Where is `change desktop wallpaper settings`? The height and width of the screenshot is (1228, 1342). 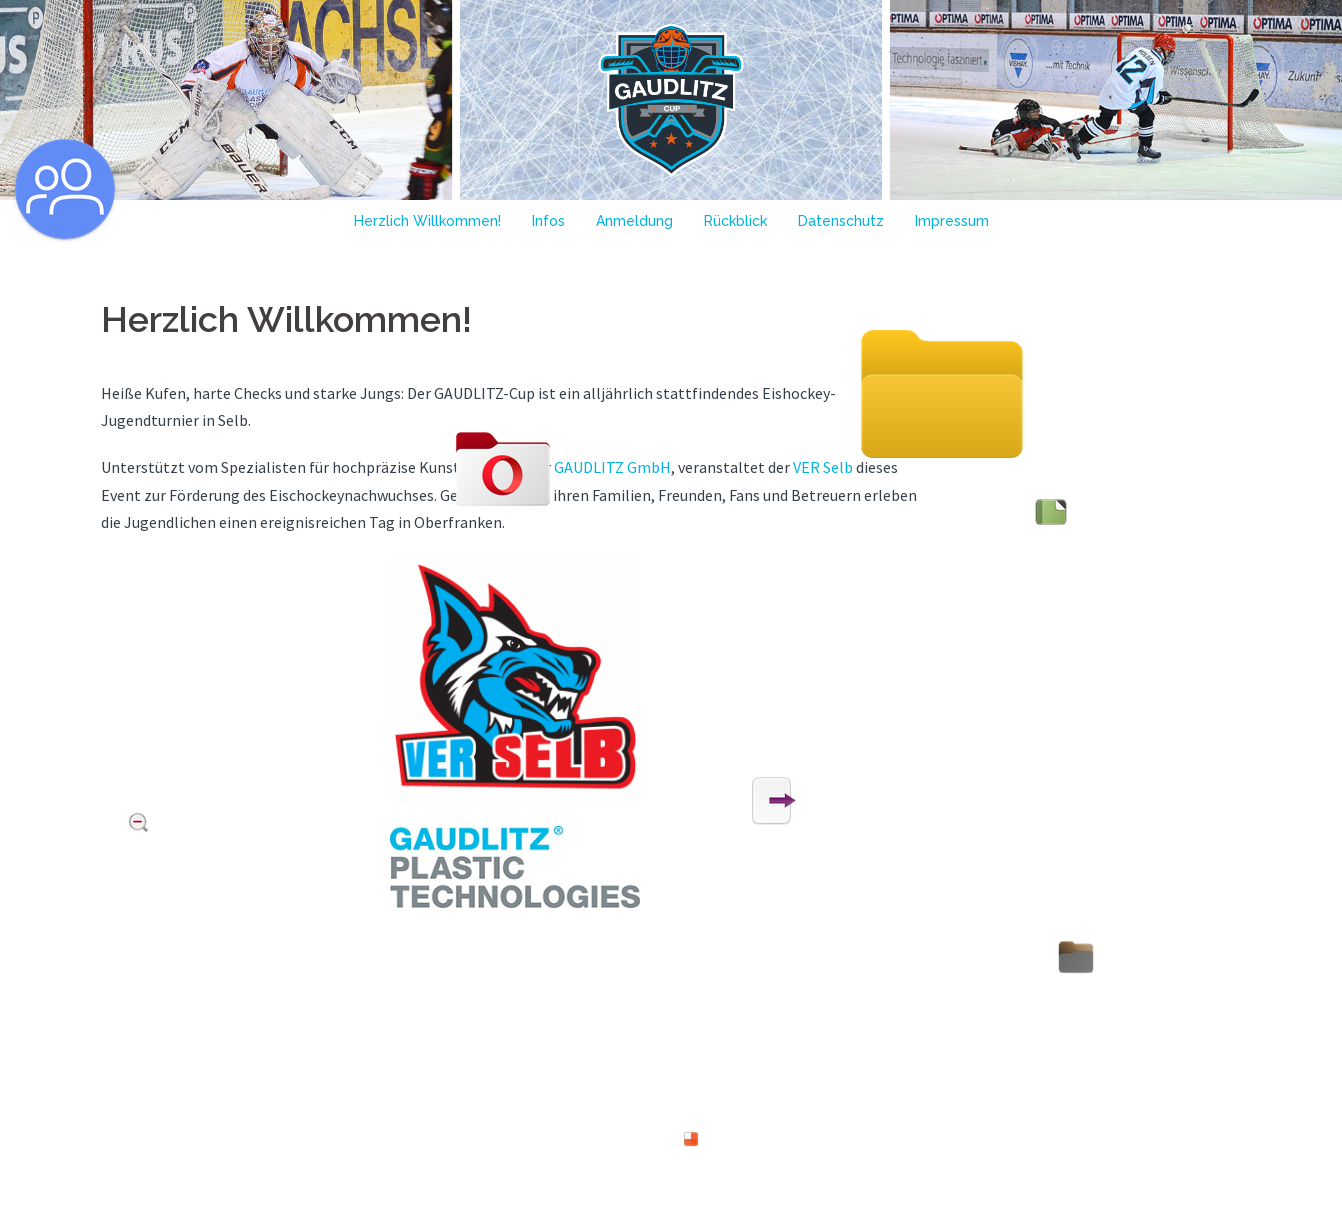
change desktop wallpaper settings is located at coordinates (1051, 512).